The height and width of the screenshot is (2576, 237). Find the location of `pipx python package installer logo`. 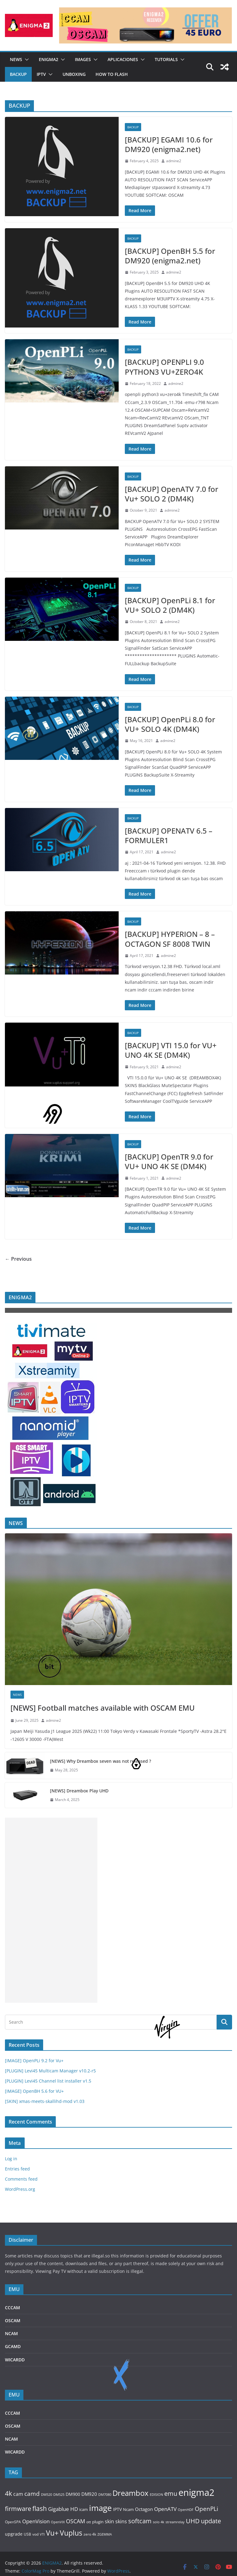

pipx python package installer logo is located at coordinates (121, 2375).